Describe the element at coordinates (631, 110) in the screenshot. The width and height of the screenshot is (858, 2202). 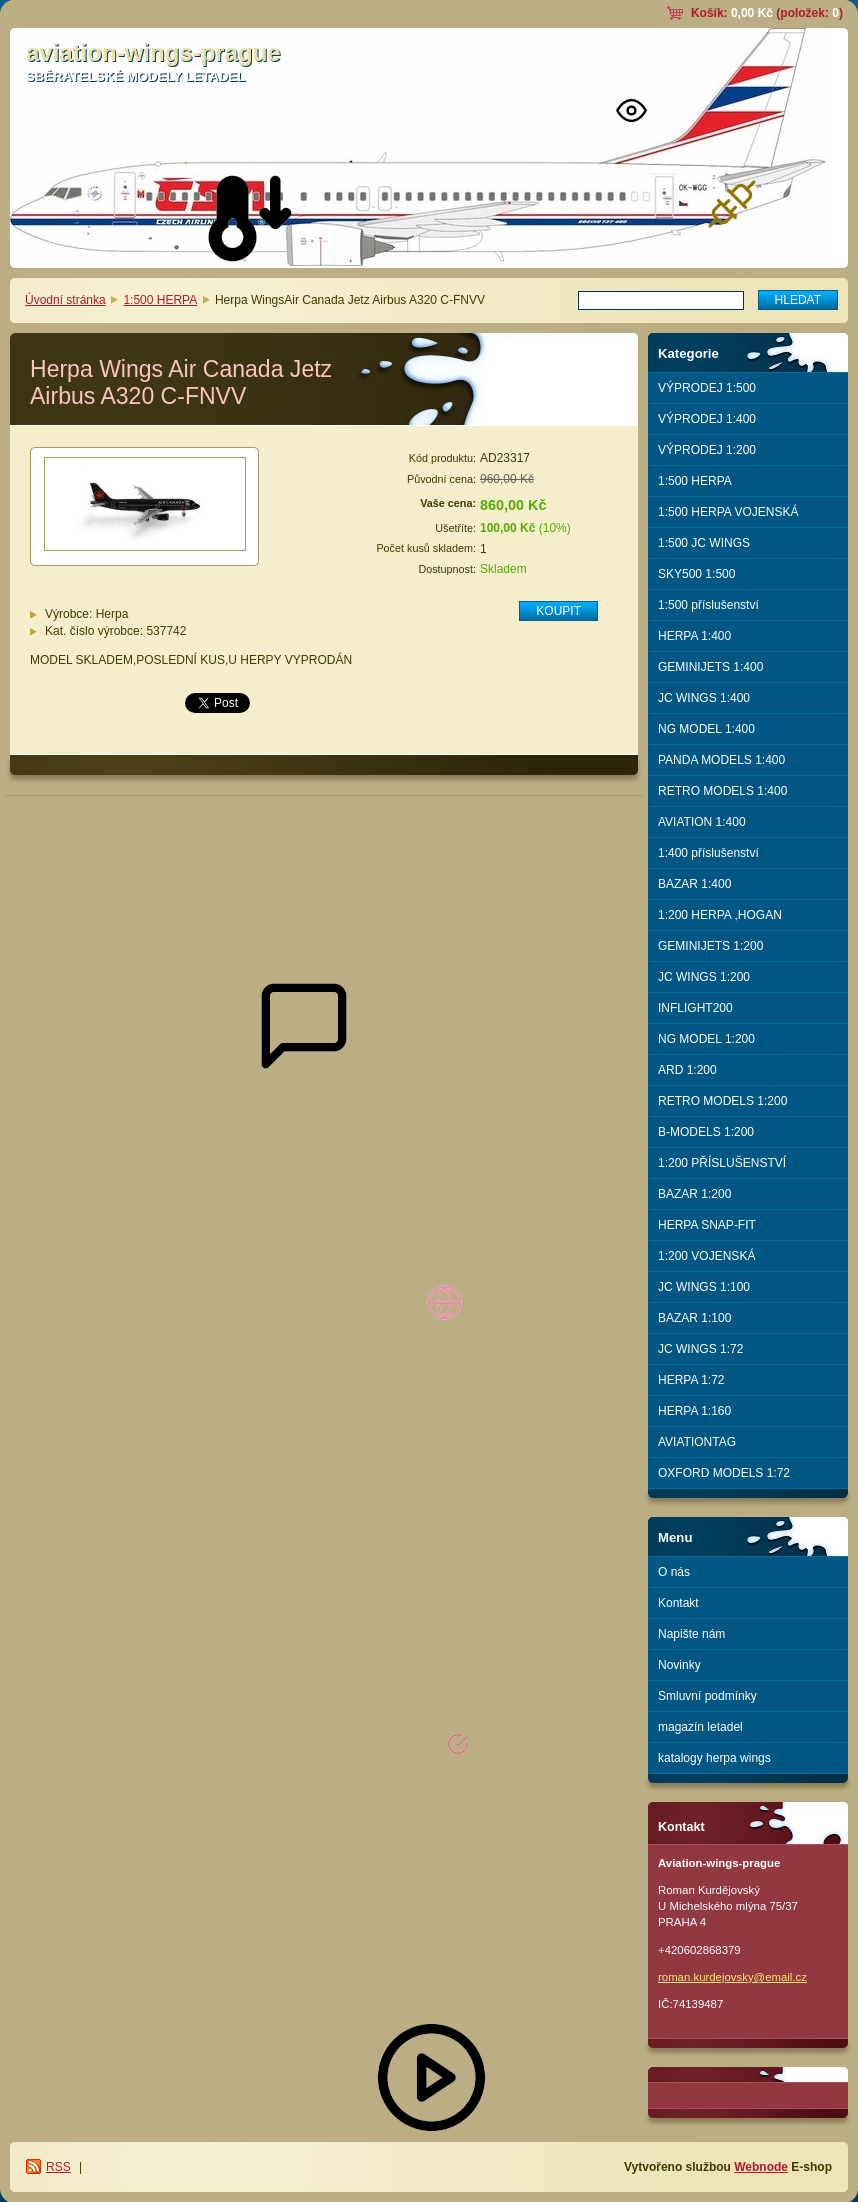
I see `view or preview content` at that location.